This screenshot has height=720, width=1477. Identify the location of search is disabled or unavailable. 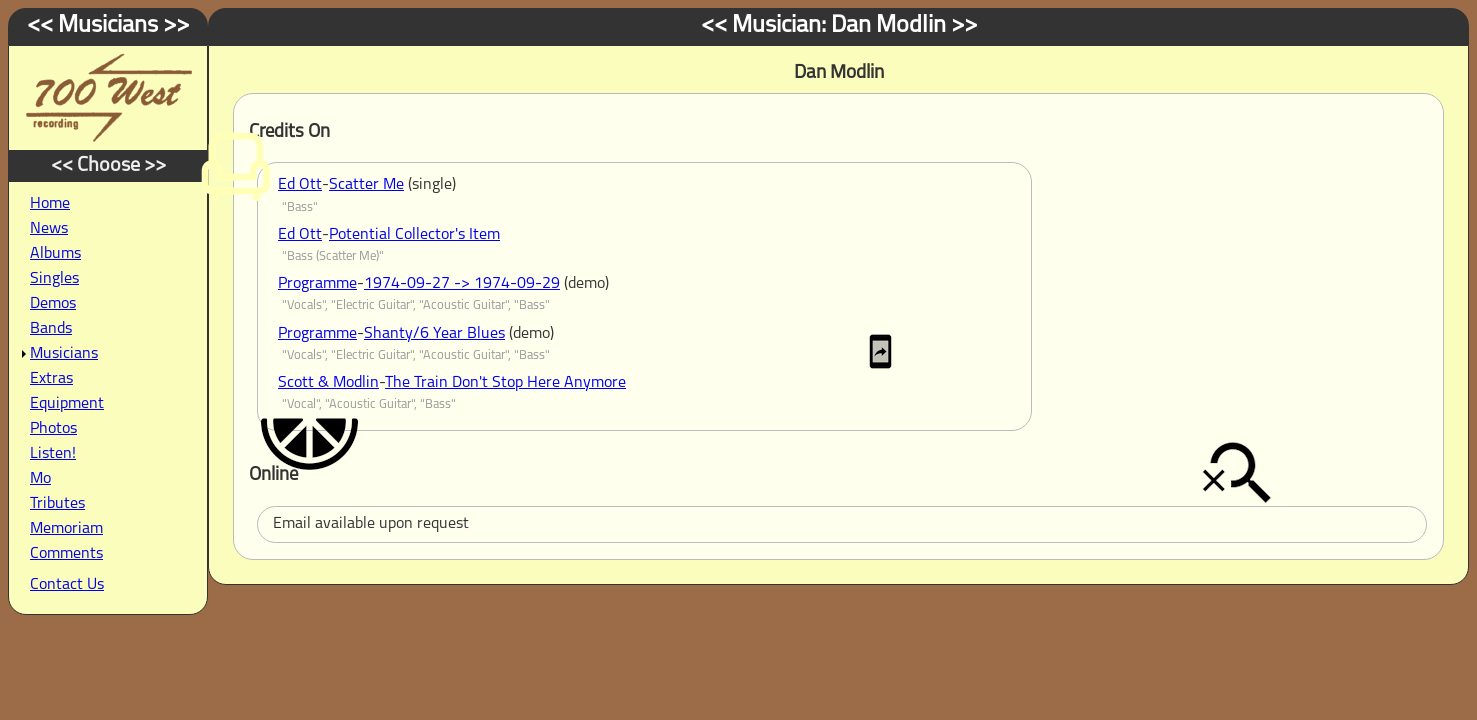
(1241, 473).